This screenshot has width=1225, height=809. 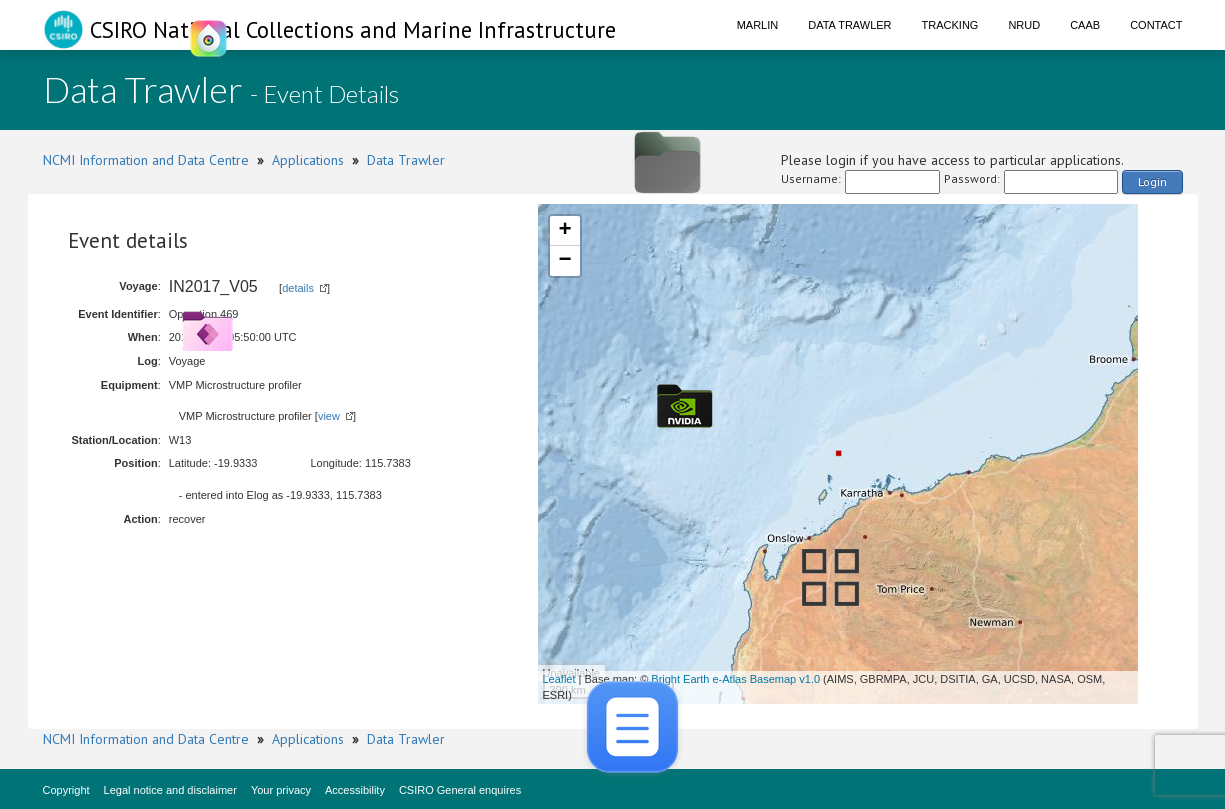 I want to click on open system actions or shortcuts settings, so click(x=632, y=728).